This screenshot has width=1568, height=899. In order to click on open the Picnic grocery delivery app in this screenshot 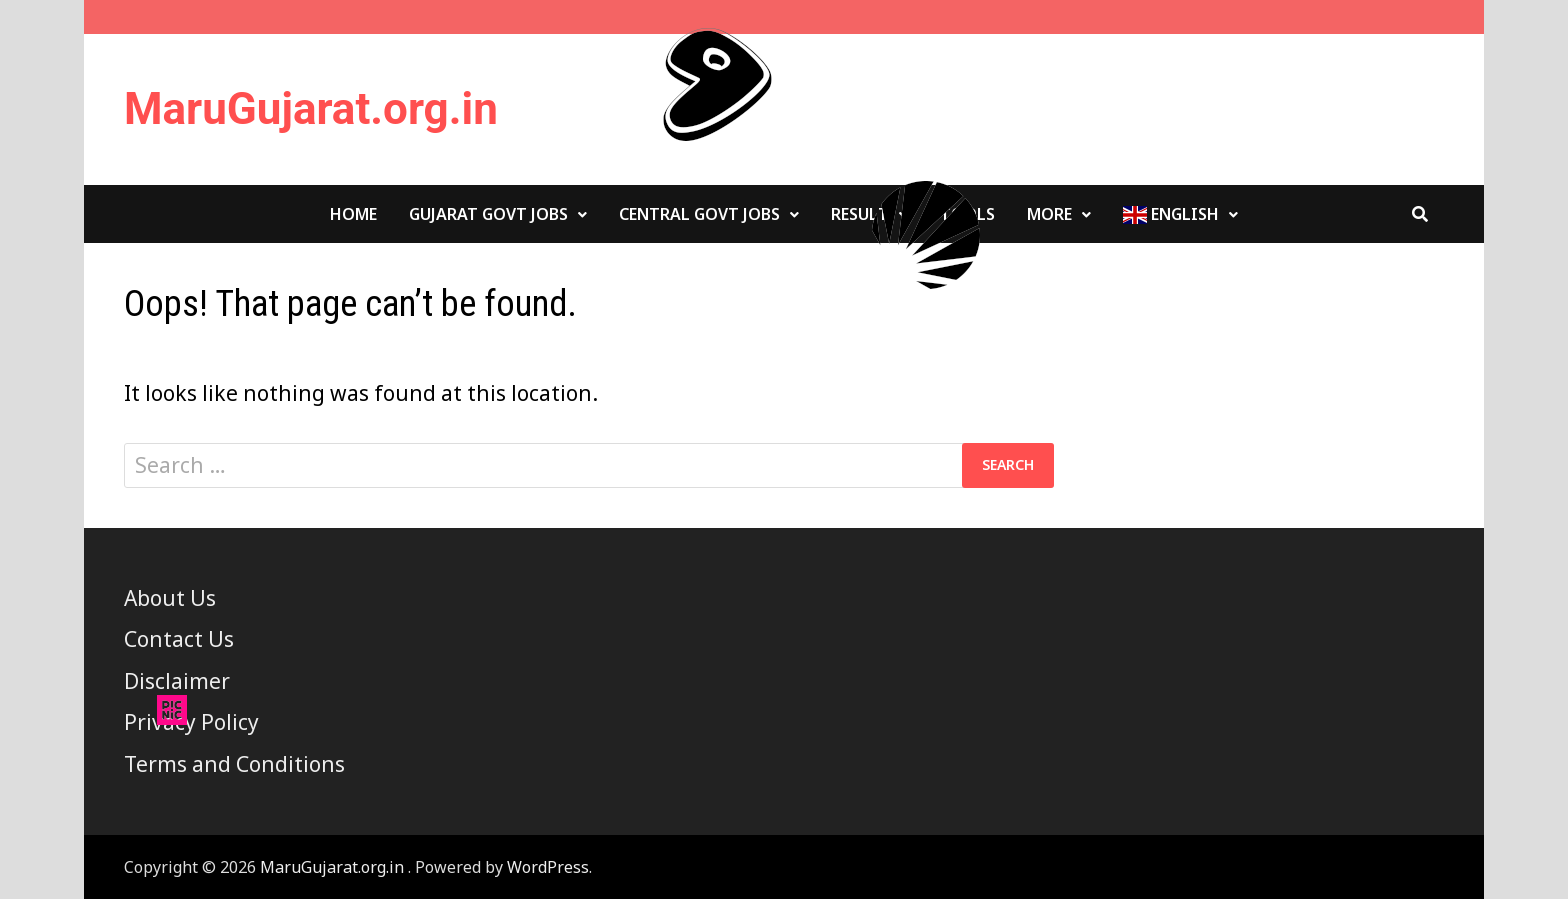, I will do `click(172, 710)`.